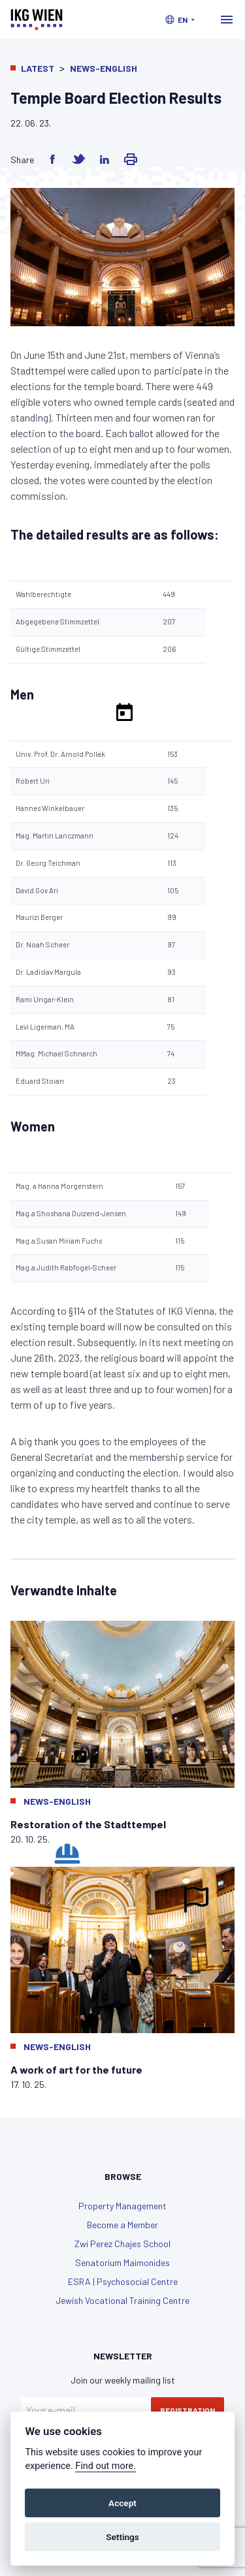 This screenshot has width=245, height=2576. I want to click on flag or bookmark this item, so click(196, 1899).